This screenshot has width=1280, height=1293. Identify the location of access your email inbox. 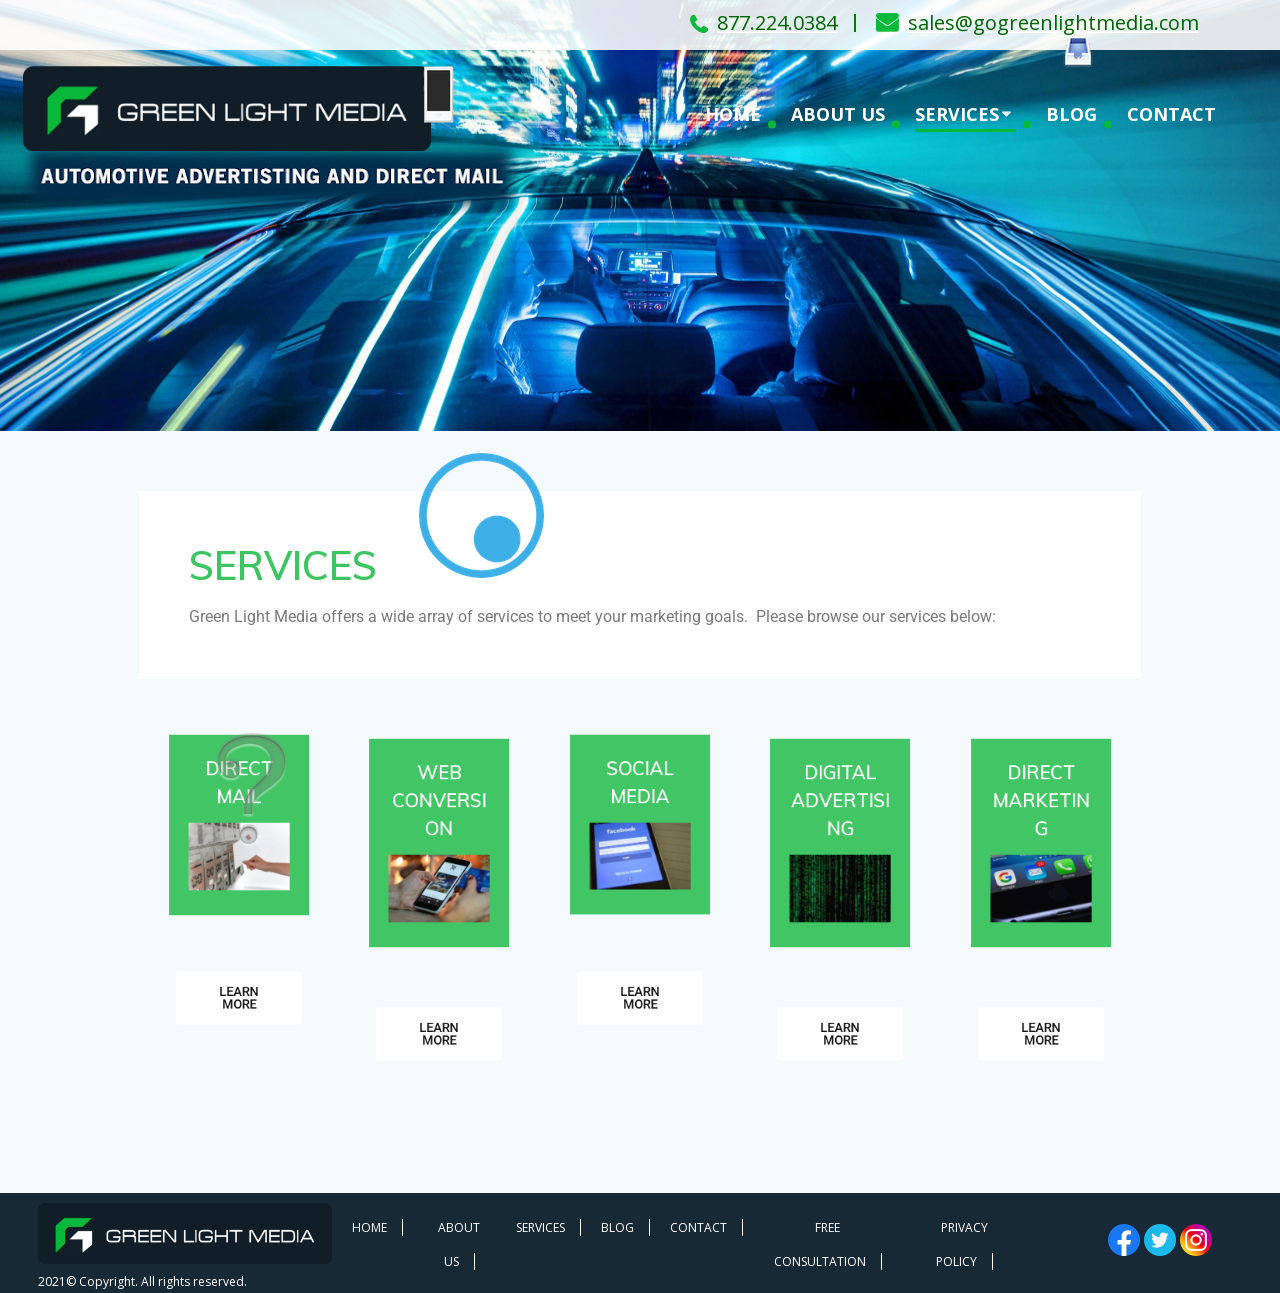
(1078, 52).